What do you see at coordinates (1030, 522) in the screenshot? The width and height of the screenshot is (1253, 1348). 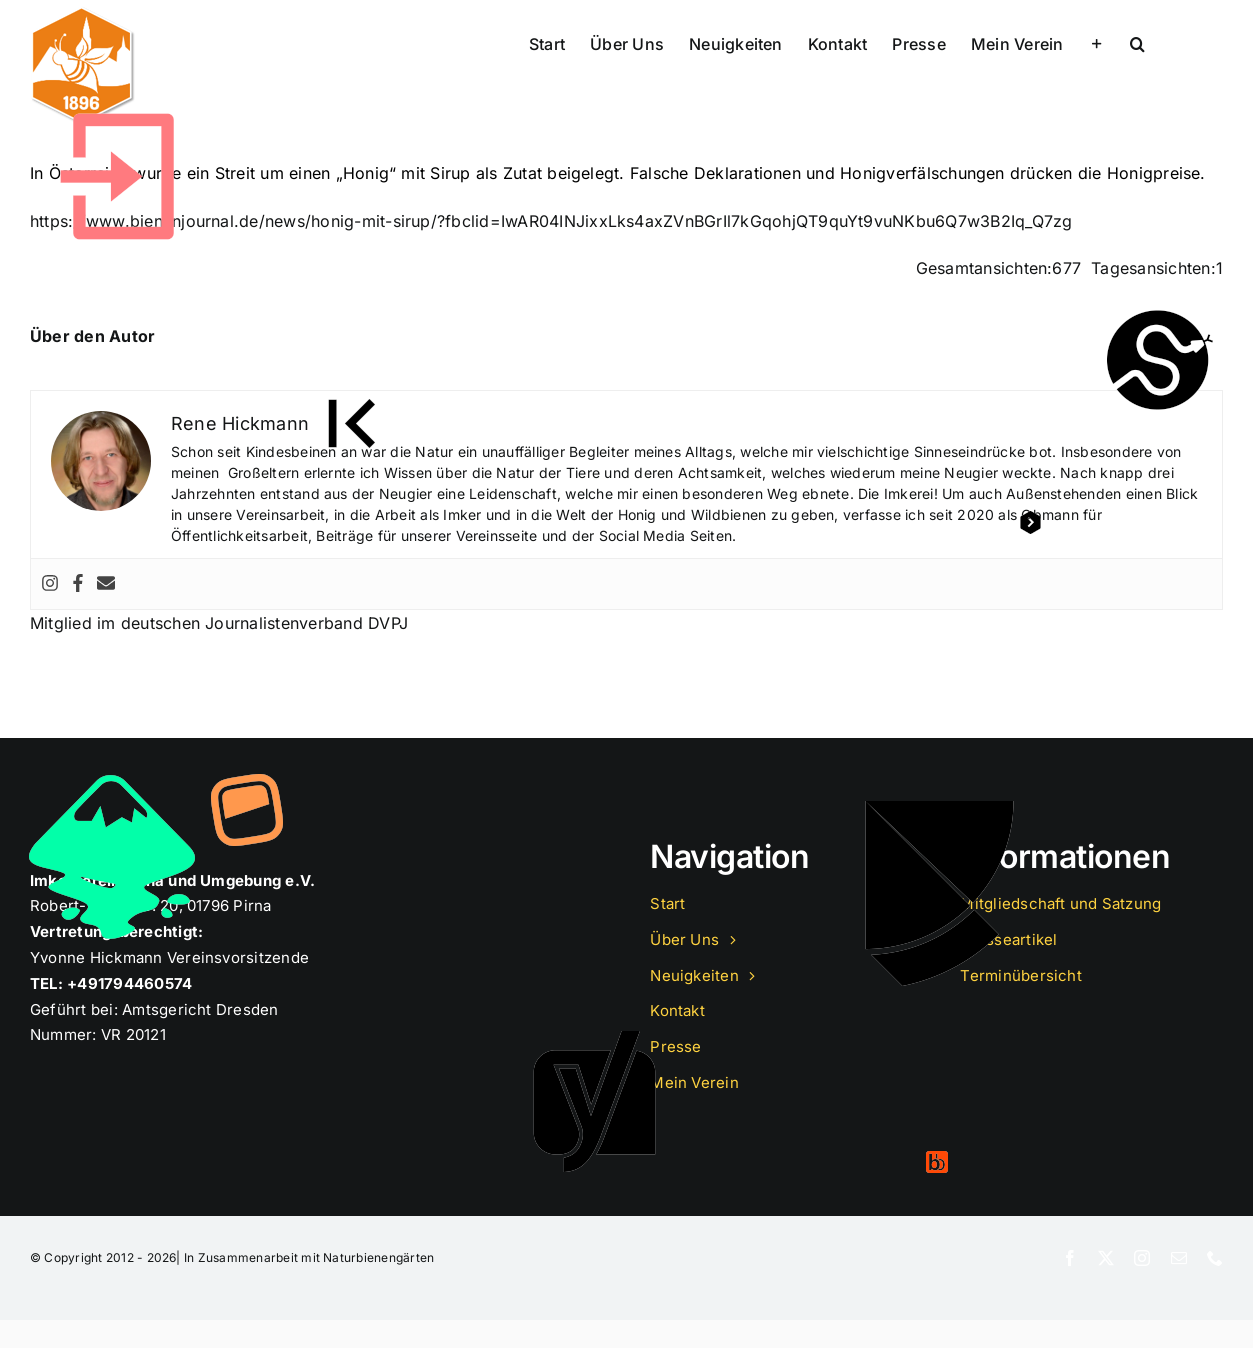 I see `buddy CI/CD platform logo` at bounding box center [1030, 522].